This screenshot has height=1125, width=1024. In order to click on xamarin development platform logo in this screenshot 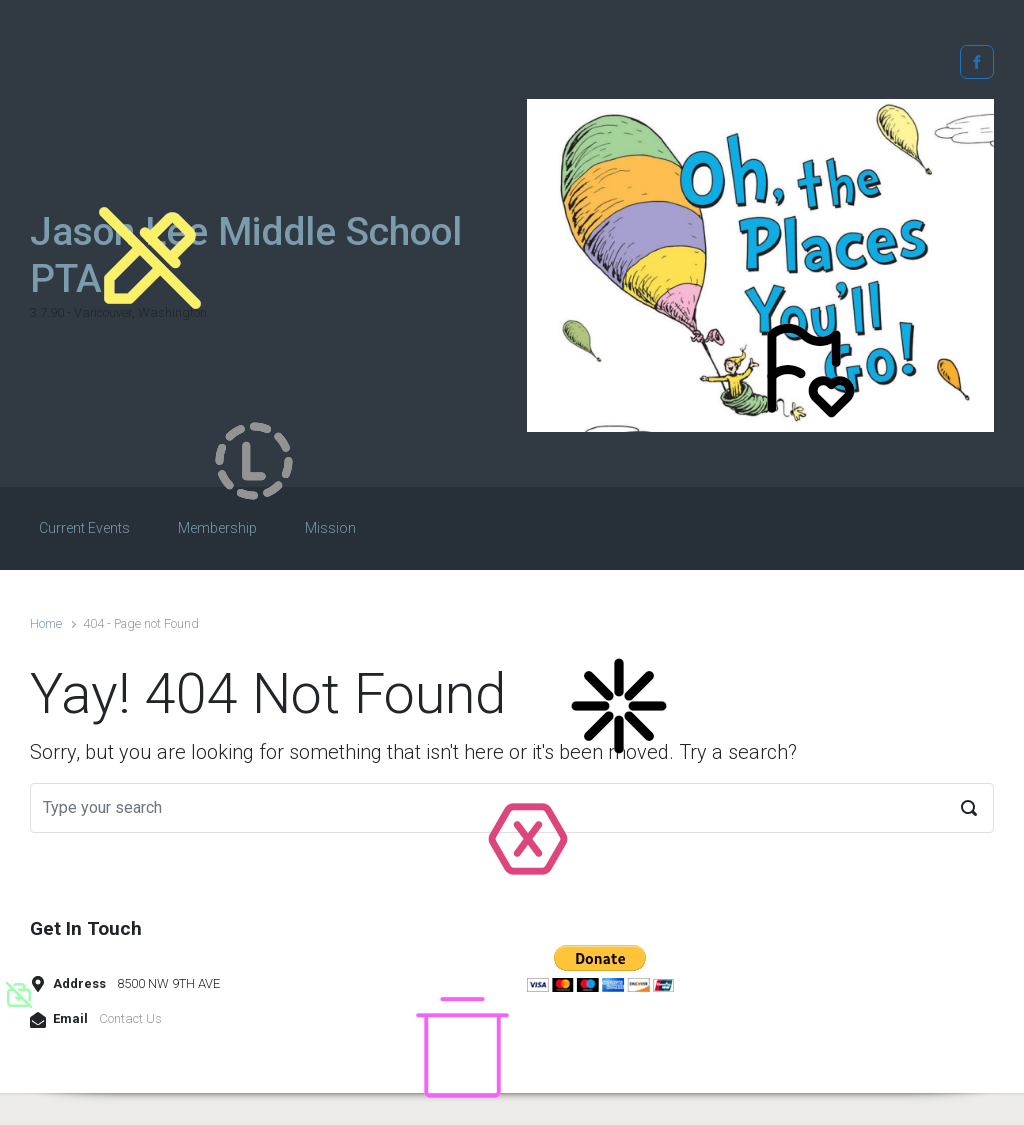, I will do `click(528, 839)`.